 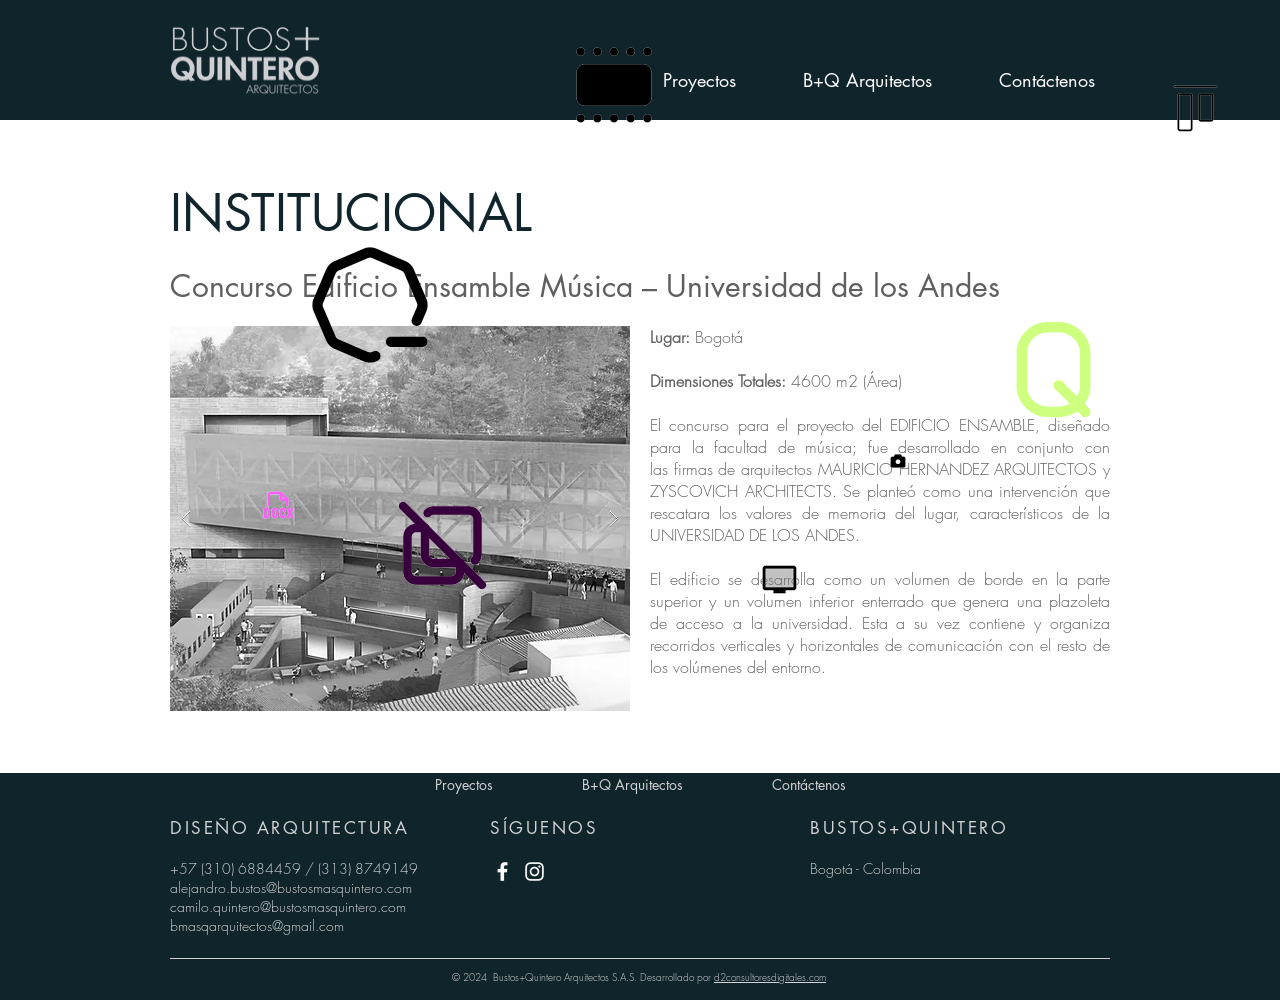 I want to click on represents the letter Q in alphabetical navigation, so click(x=1053, y=369).